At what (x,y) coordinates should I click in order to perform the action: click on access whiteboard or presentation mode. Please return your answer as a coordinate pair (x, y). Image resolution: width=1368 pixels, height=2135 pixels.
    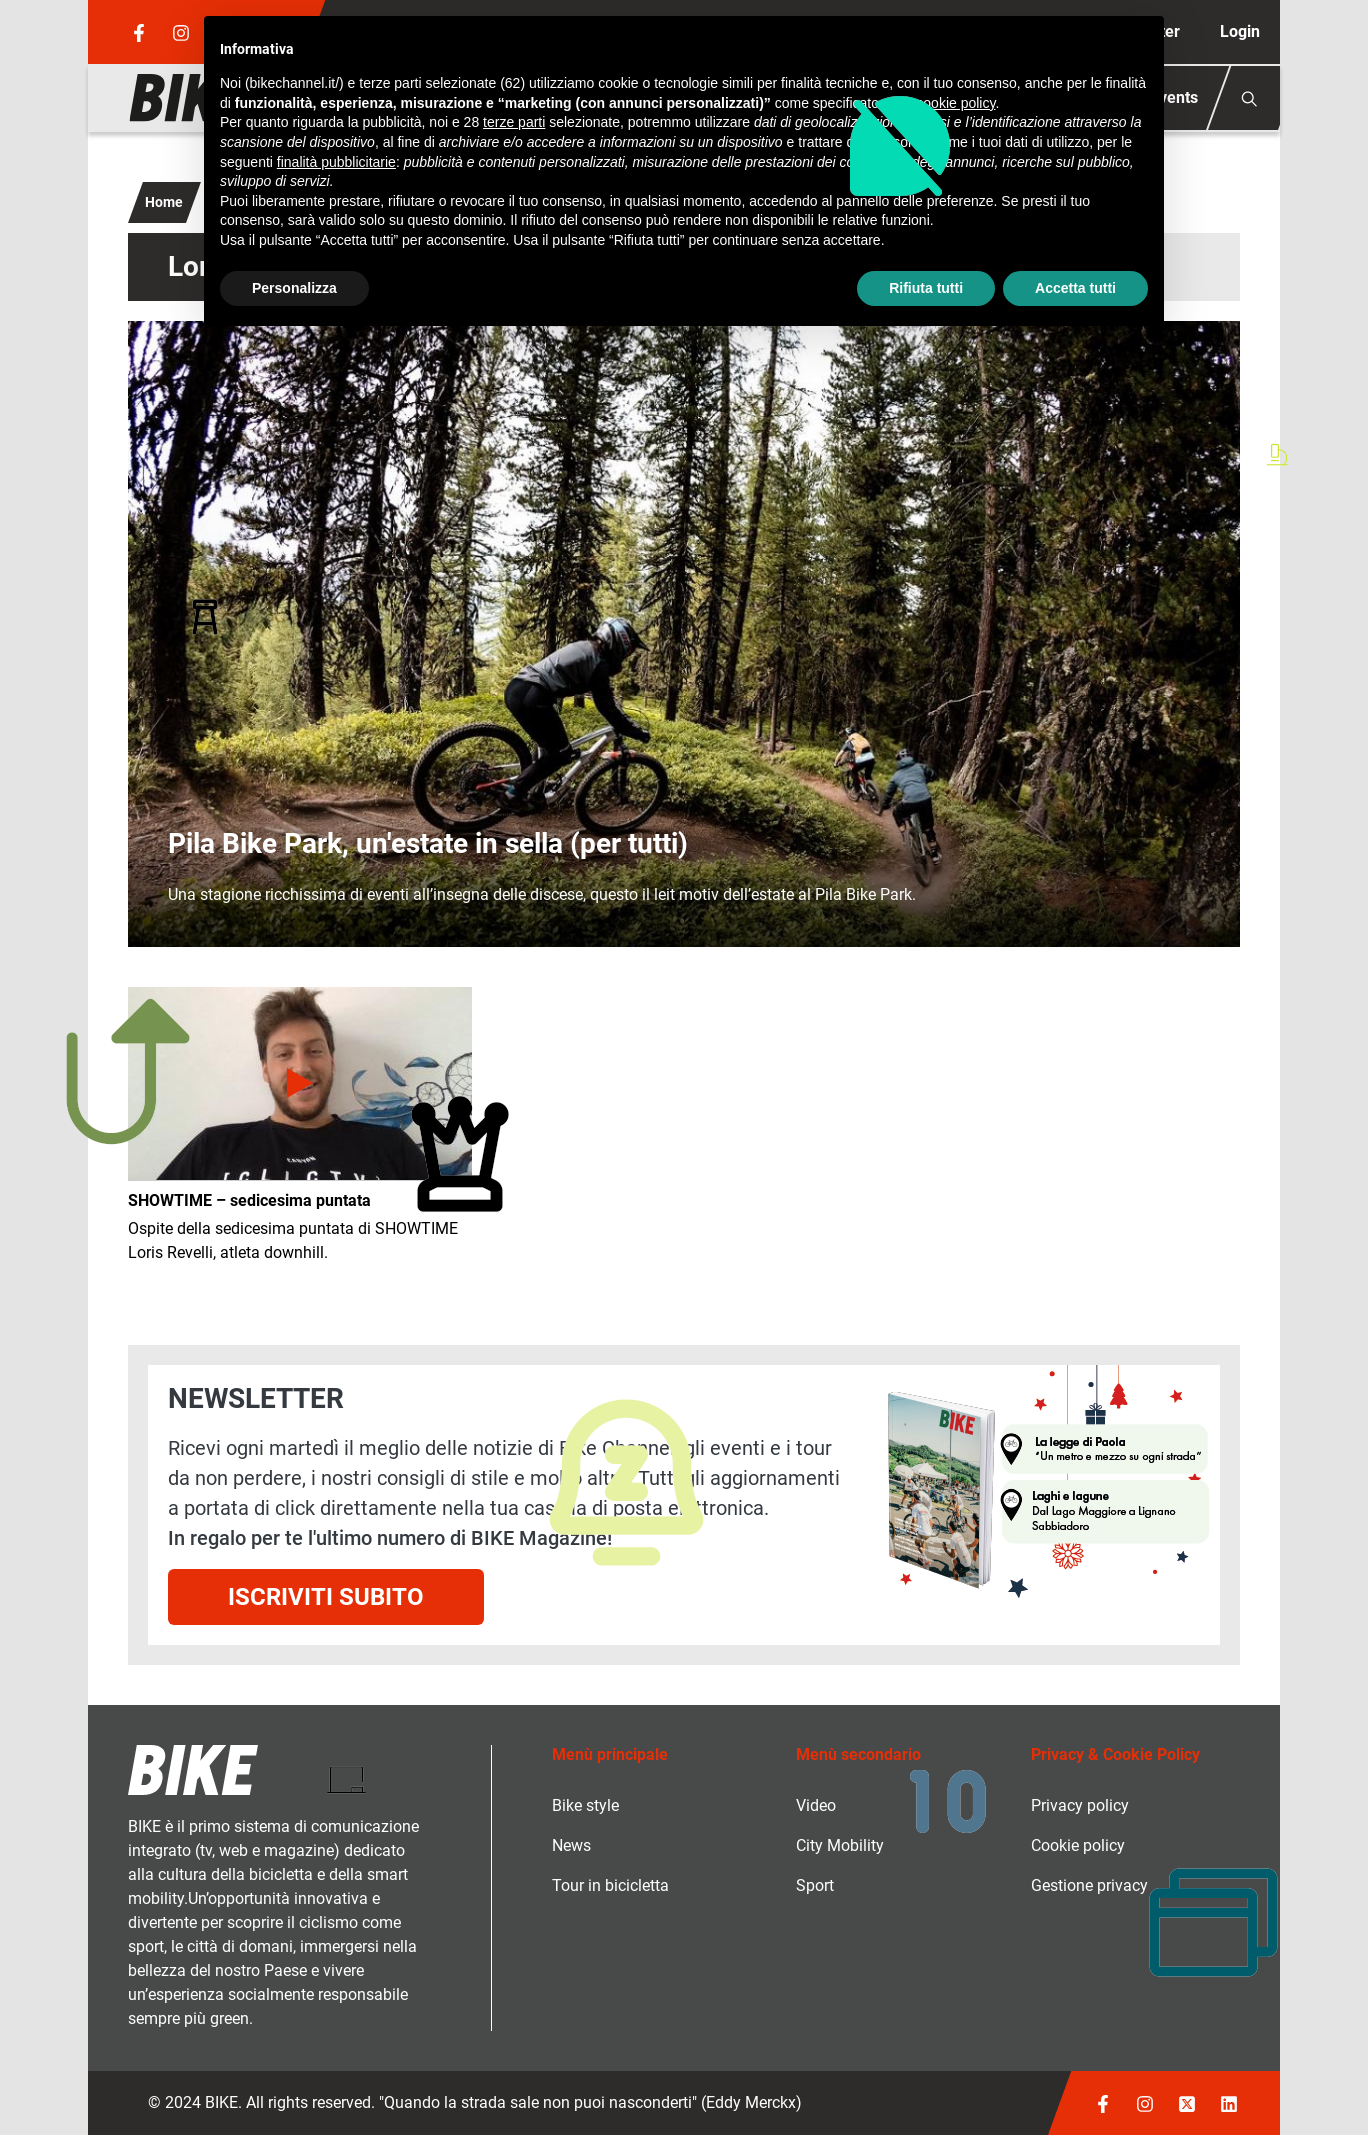
    Looking at the image, I should click on (346, 1780).